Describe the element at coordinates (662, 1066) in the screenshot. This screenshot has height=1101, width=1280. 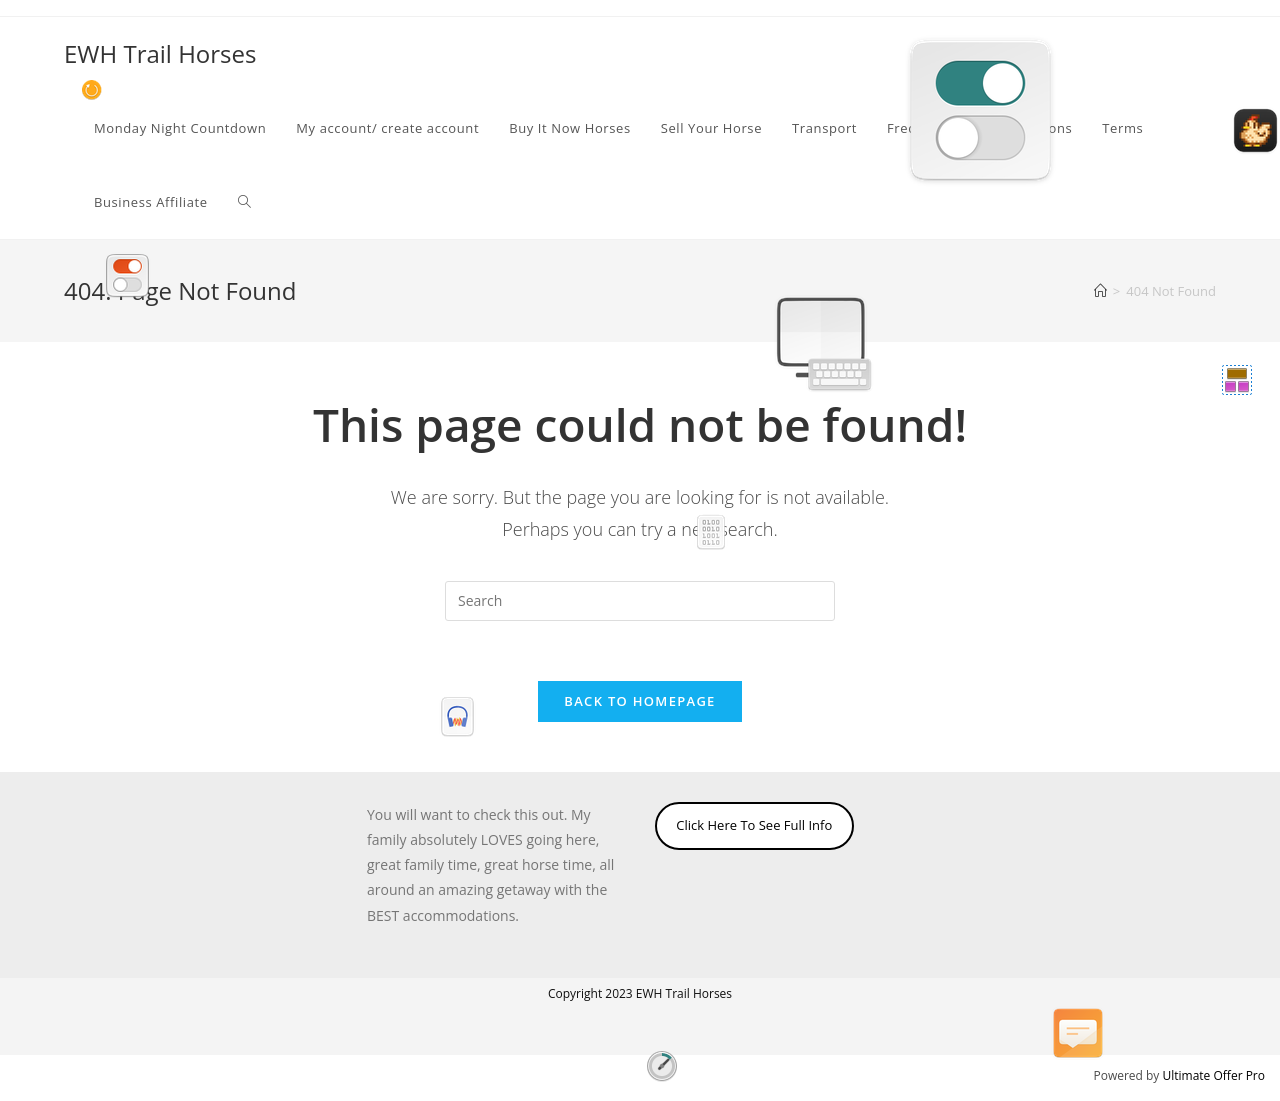
I see `launch sysprof system profiler` at that location.